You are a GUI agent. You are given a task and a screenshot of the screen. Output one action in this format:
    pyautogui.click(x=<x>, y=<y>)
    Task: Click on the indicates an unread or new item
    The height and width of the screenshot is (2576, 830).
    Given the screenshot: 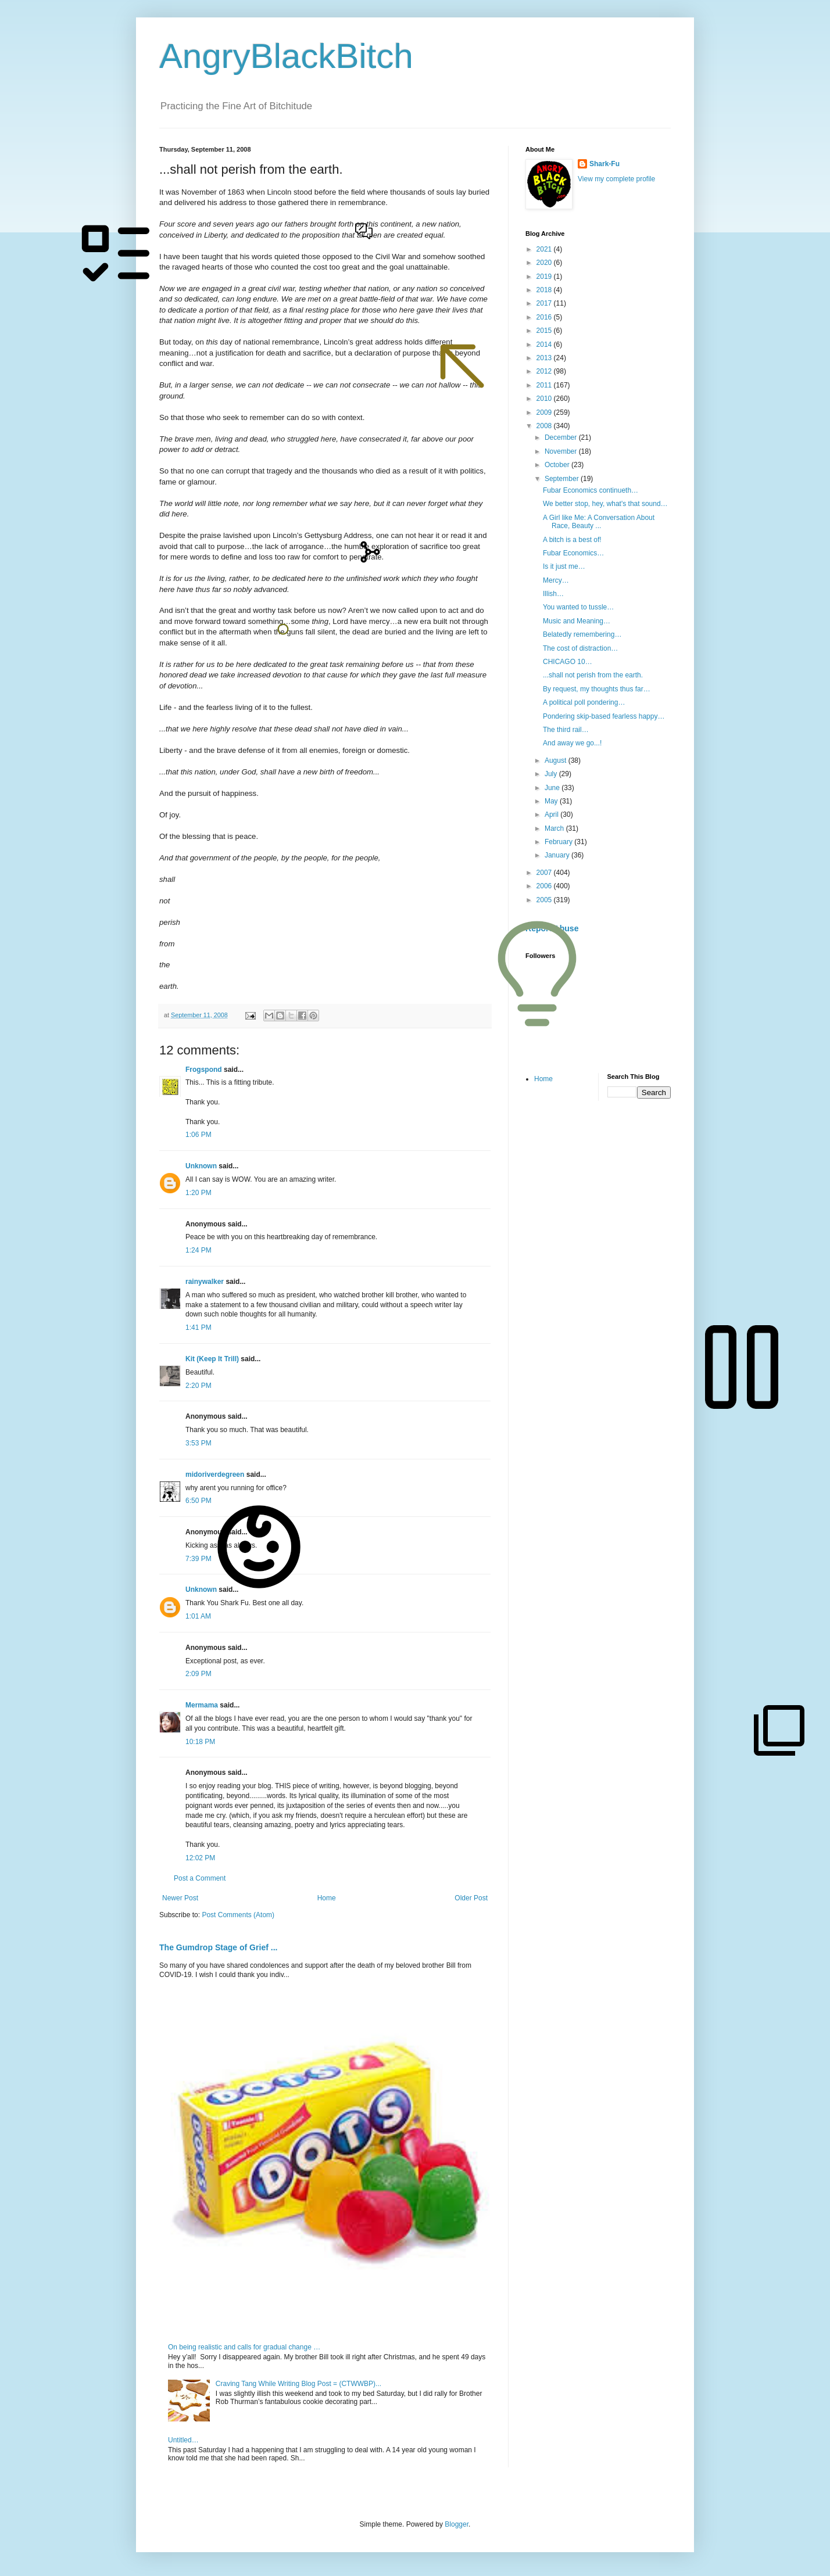 What is the action you would take?
    pyautogui.click(x=283, y=629)
    